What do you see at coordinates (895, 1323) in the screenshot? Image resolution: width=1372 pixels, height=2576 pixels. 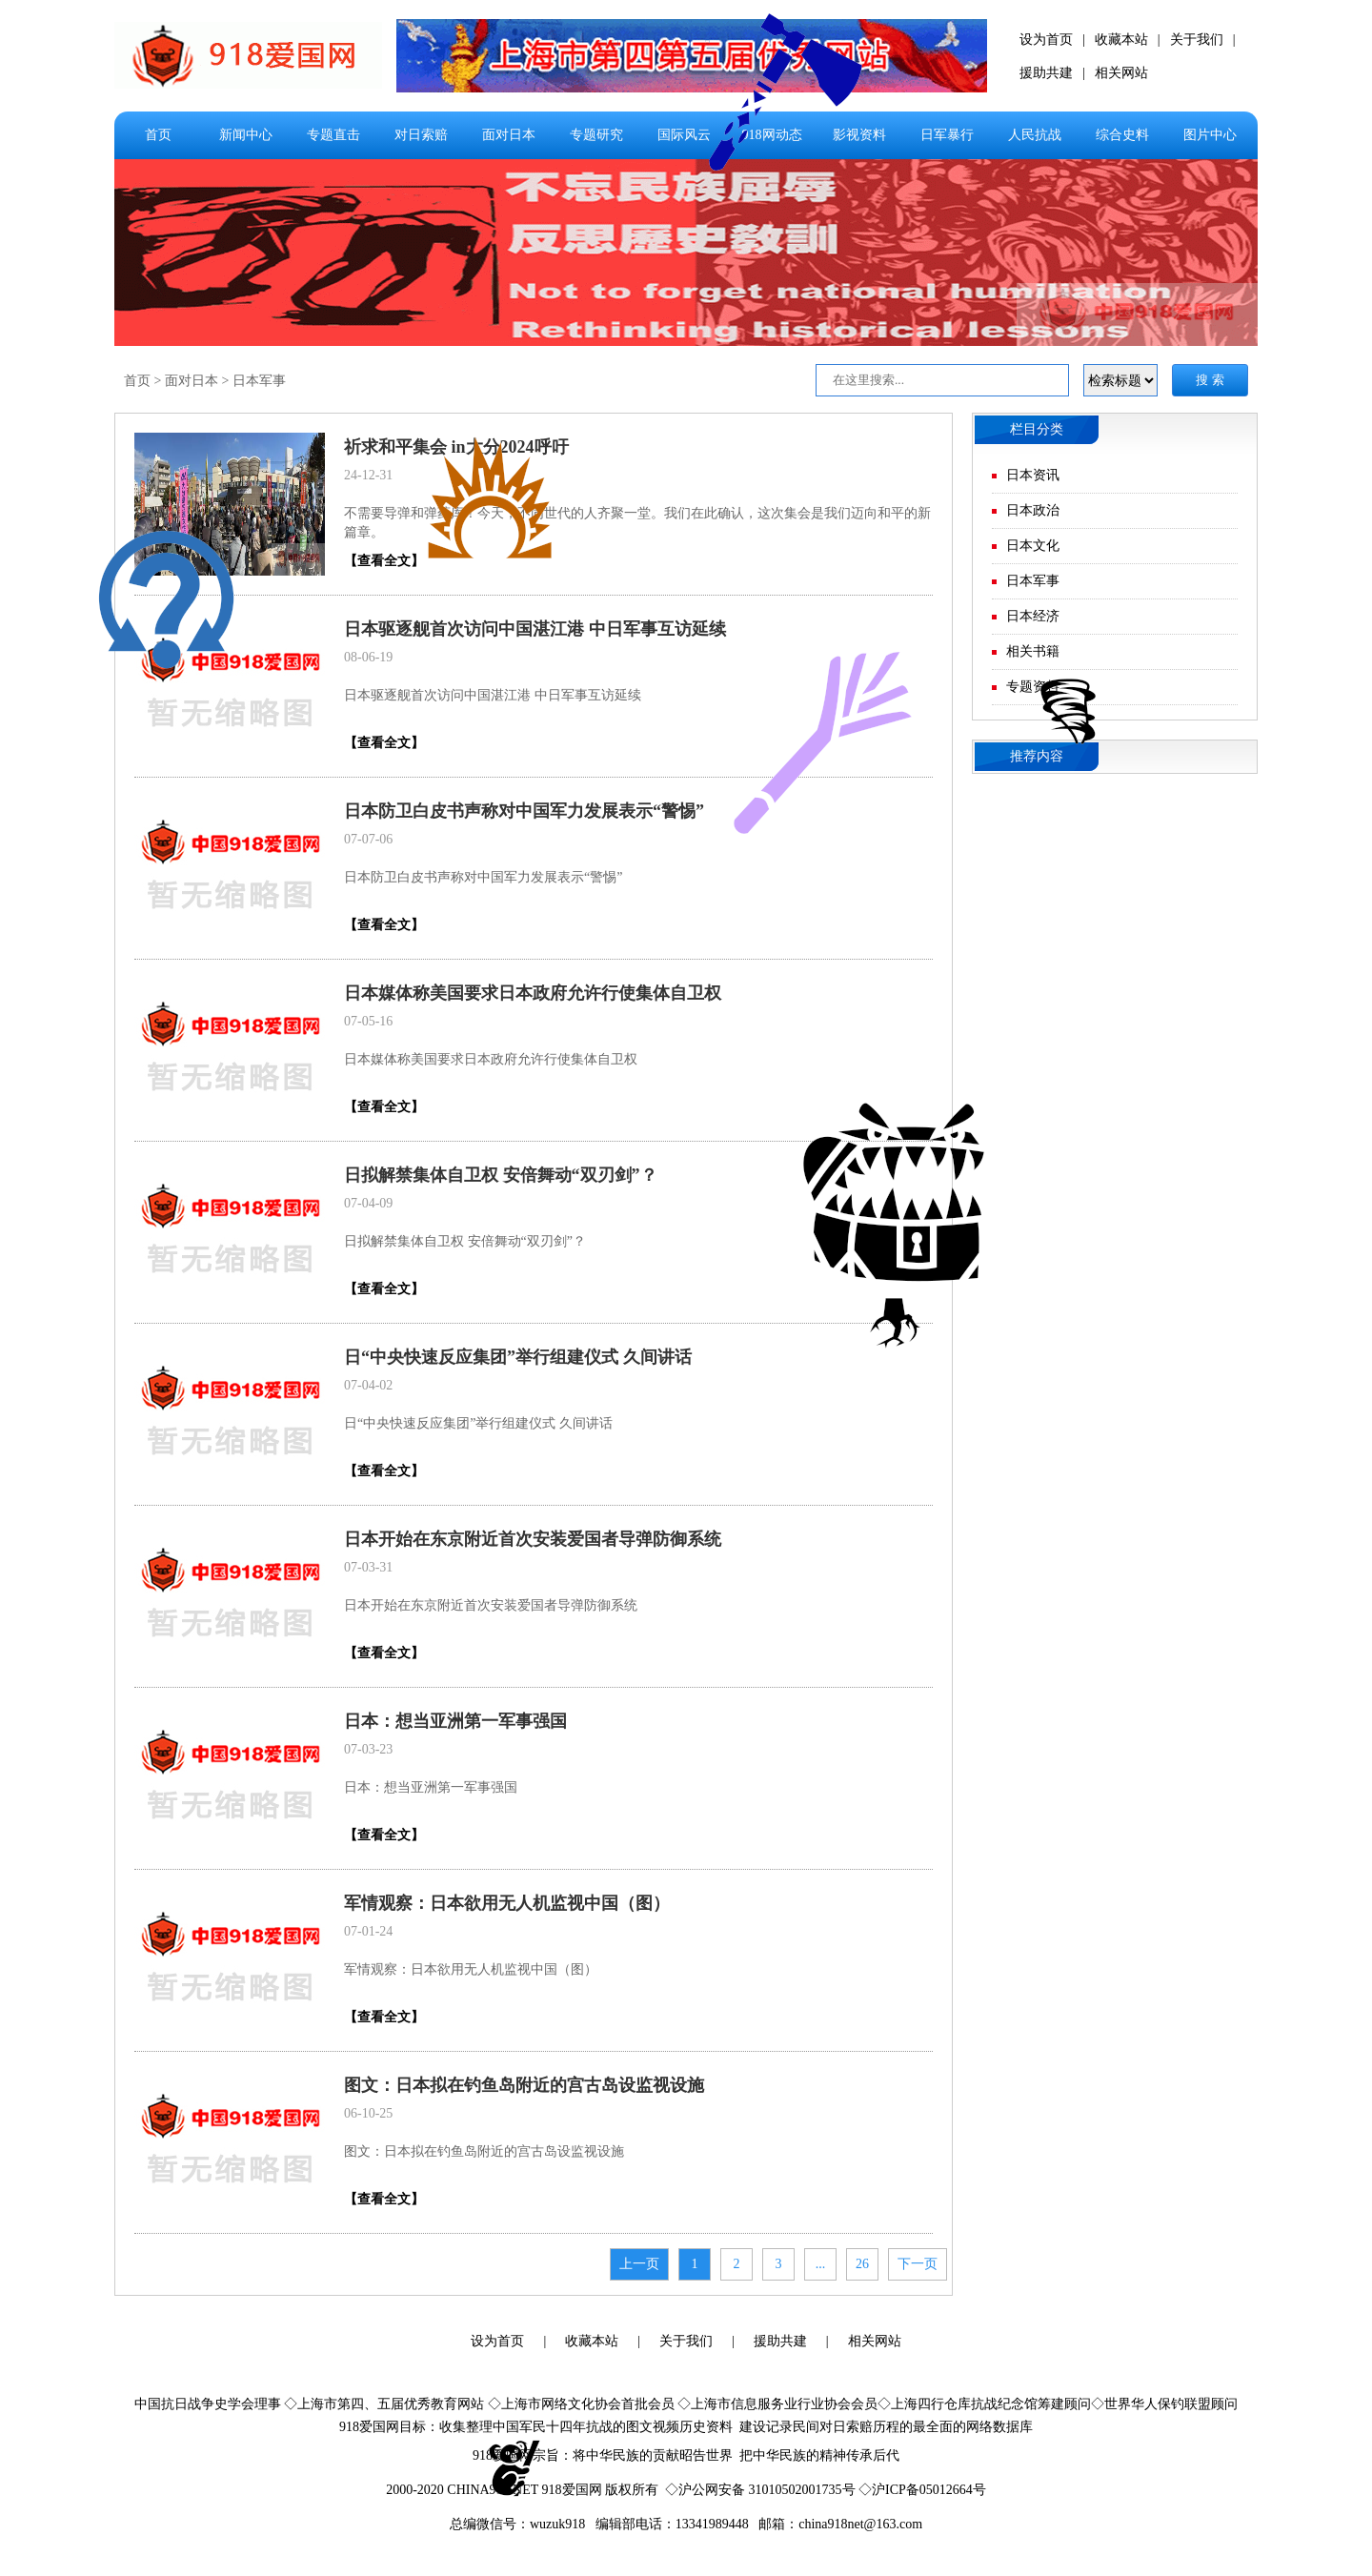 I see `view root system or underground elements` at bounding box center [895, 1323].